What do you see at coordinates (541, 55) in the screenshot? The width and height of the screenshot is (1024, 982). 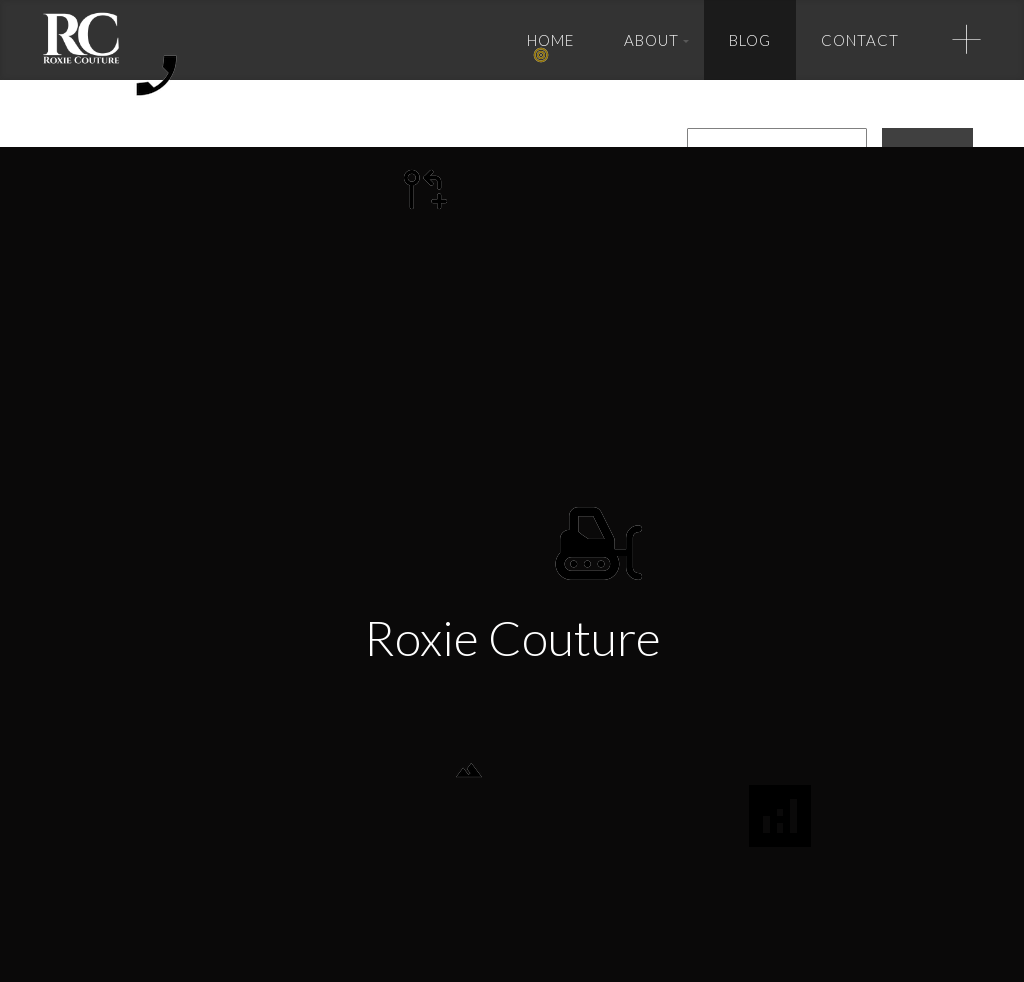 I see `set a goal or target` at bounding box center [541, 55].